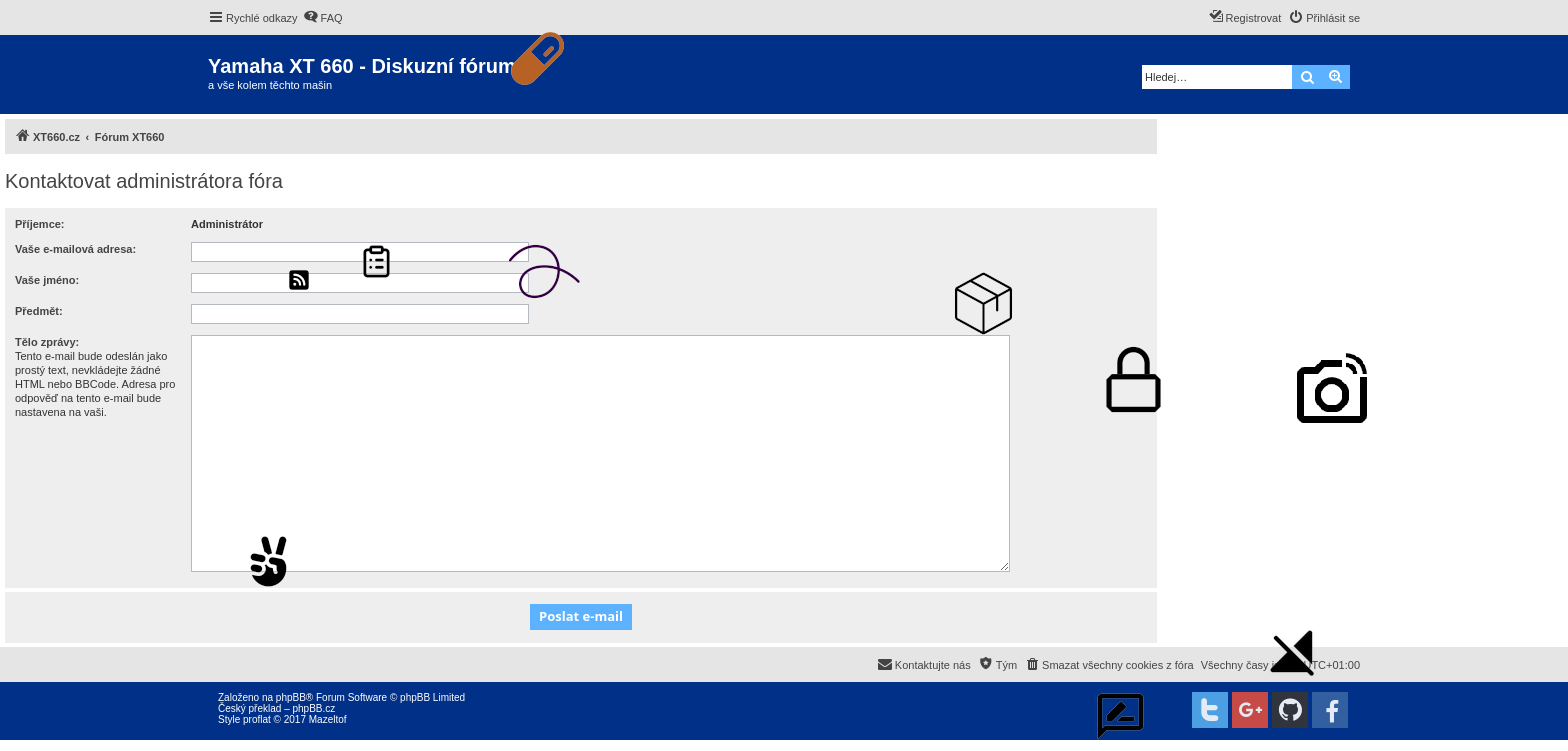 The image size is (1568, 751). Describe the element at coordinates (537, 58) in the screenshot. I see `access medication reminders or health features` at that location.